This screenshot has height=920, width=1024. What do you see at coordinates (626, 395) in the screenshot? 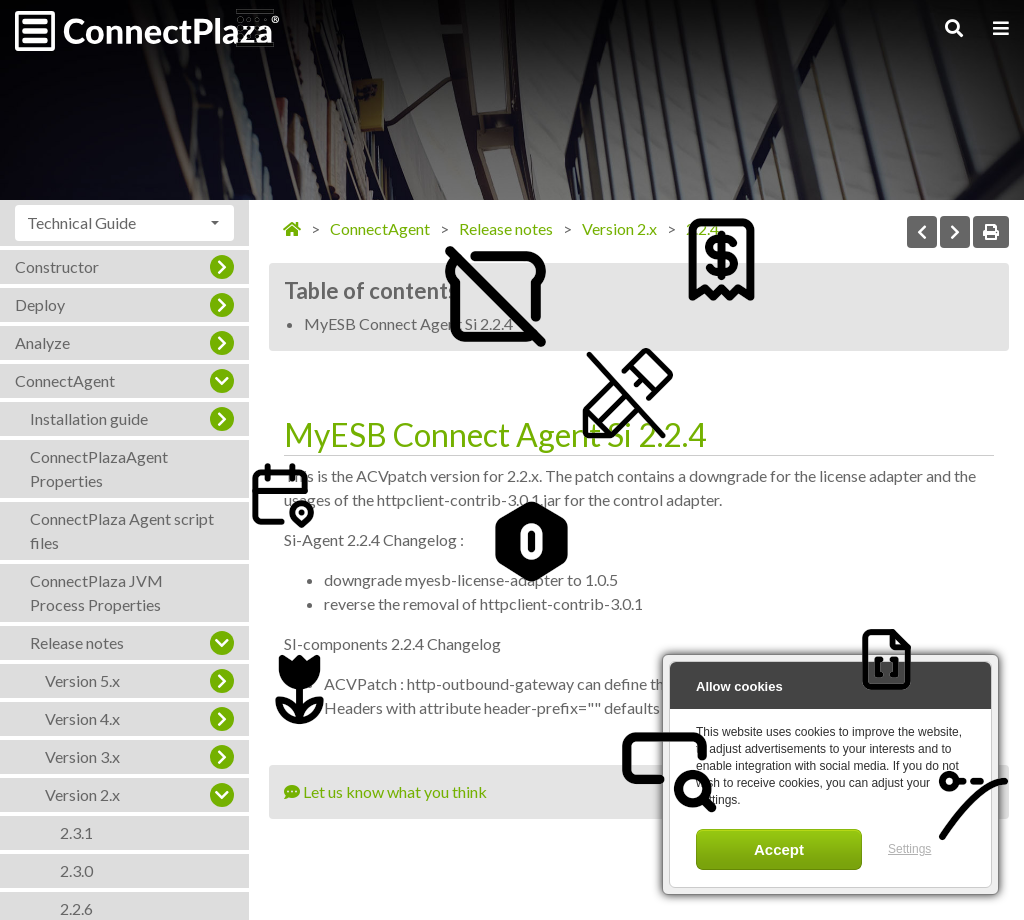
I see `editing is disabled or unavailable` at bounding box center [626, 395].